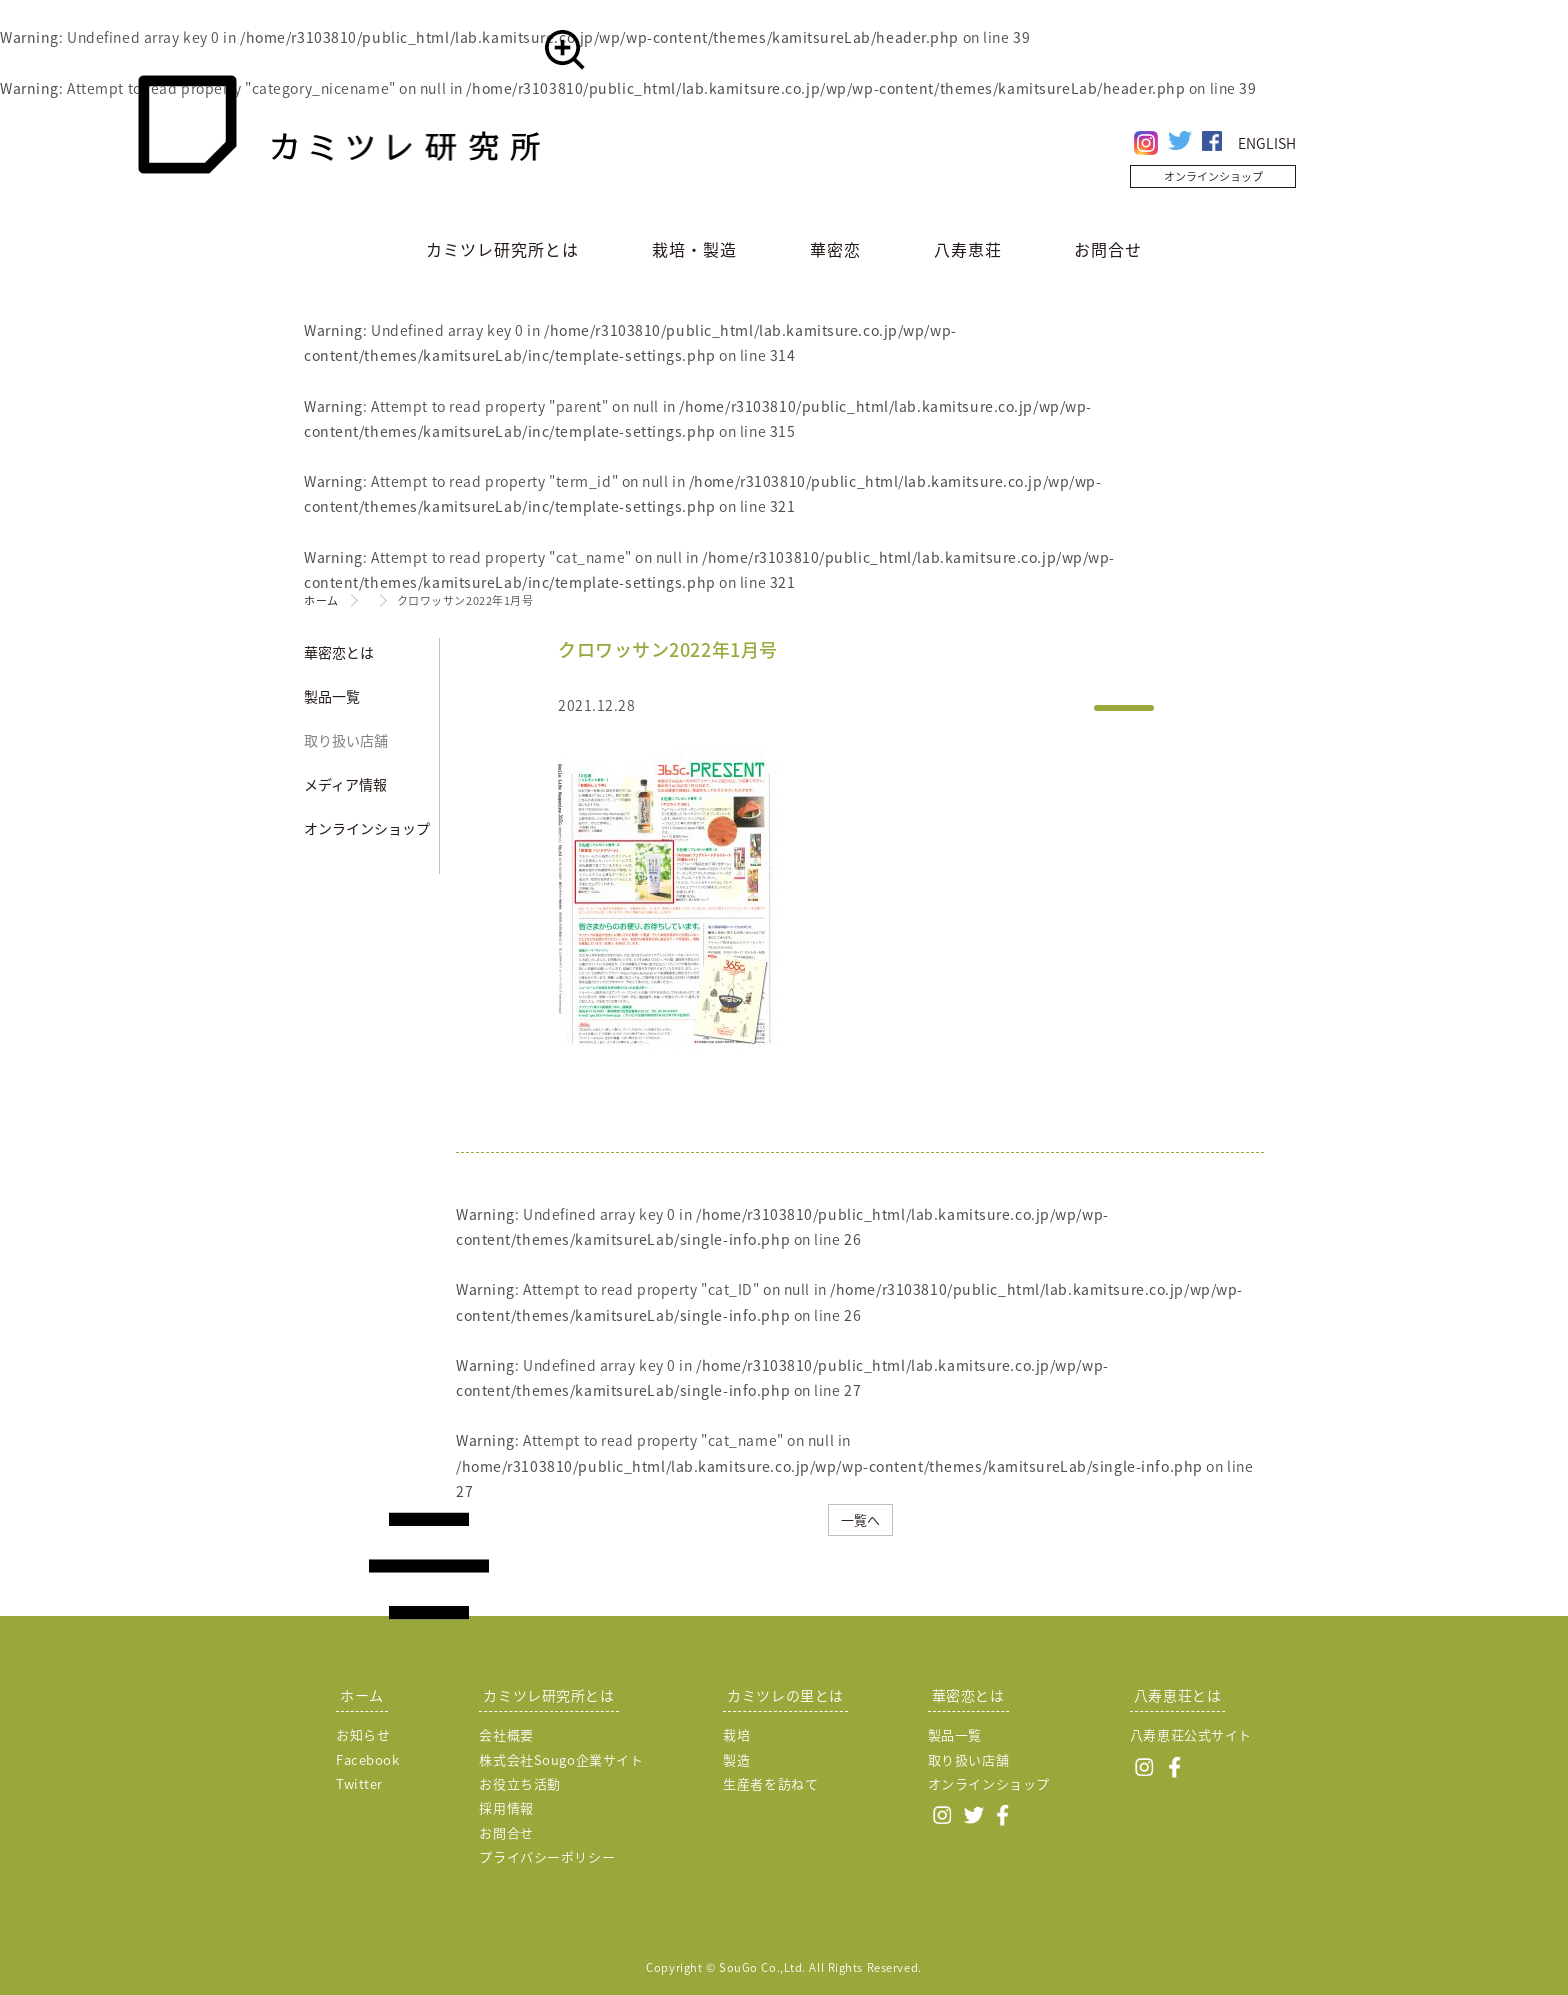 The image size is (1568, 1995). I want to click on create a new sticky note, so click(187, 124).